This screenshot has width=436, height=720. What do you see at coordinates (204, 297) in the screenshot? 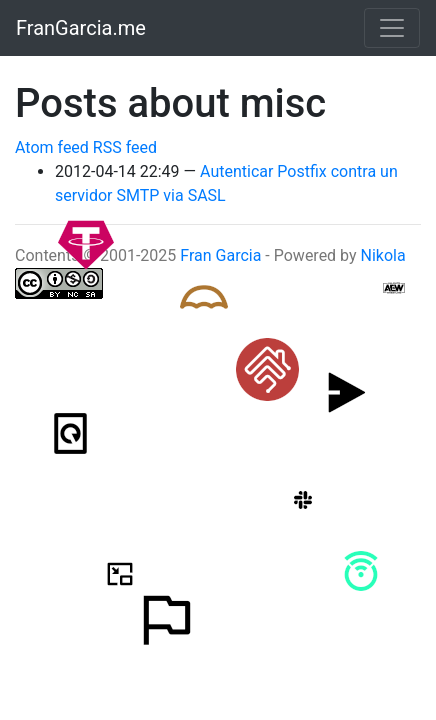
I see `open umbrel home server dashboard` at bounding box center [204, 297].